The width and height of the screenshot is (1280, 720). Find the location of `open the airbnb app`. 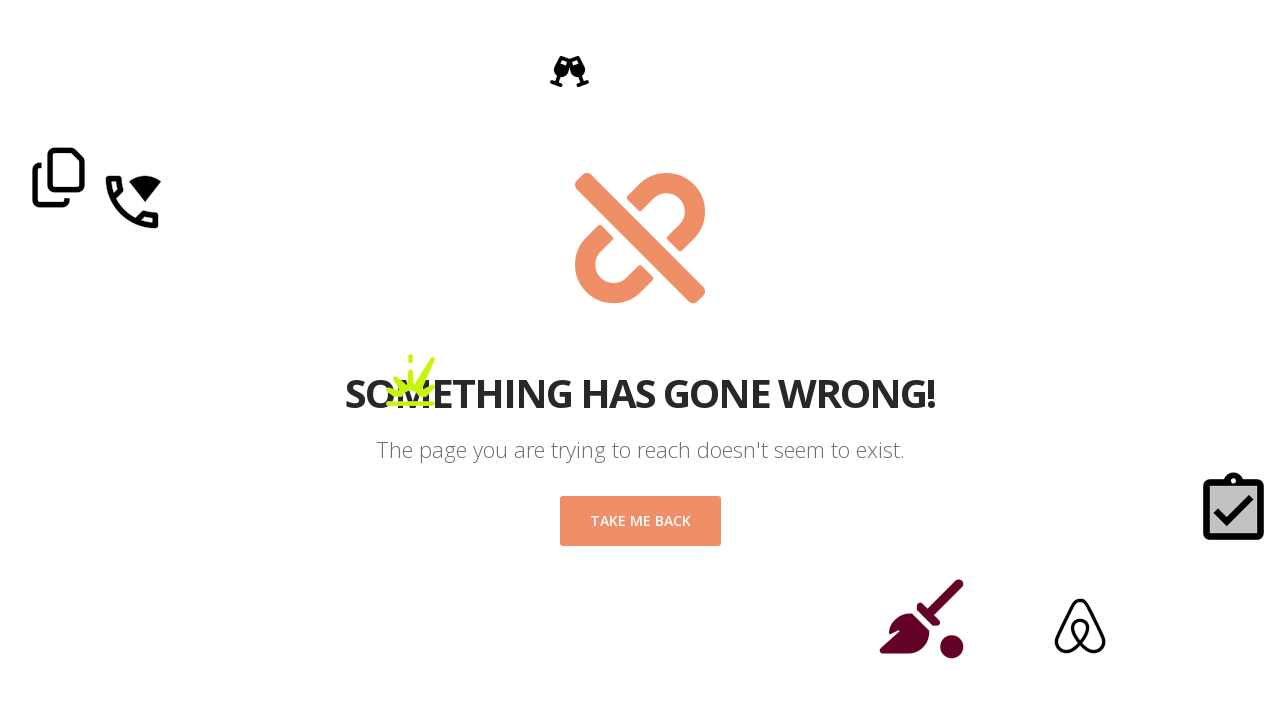

open the airbnb app is located at coordinates (1080, 626).